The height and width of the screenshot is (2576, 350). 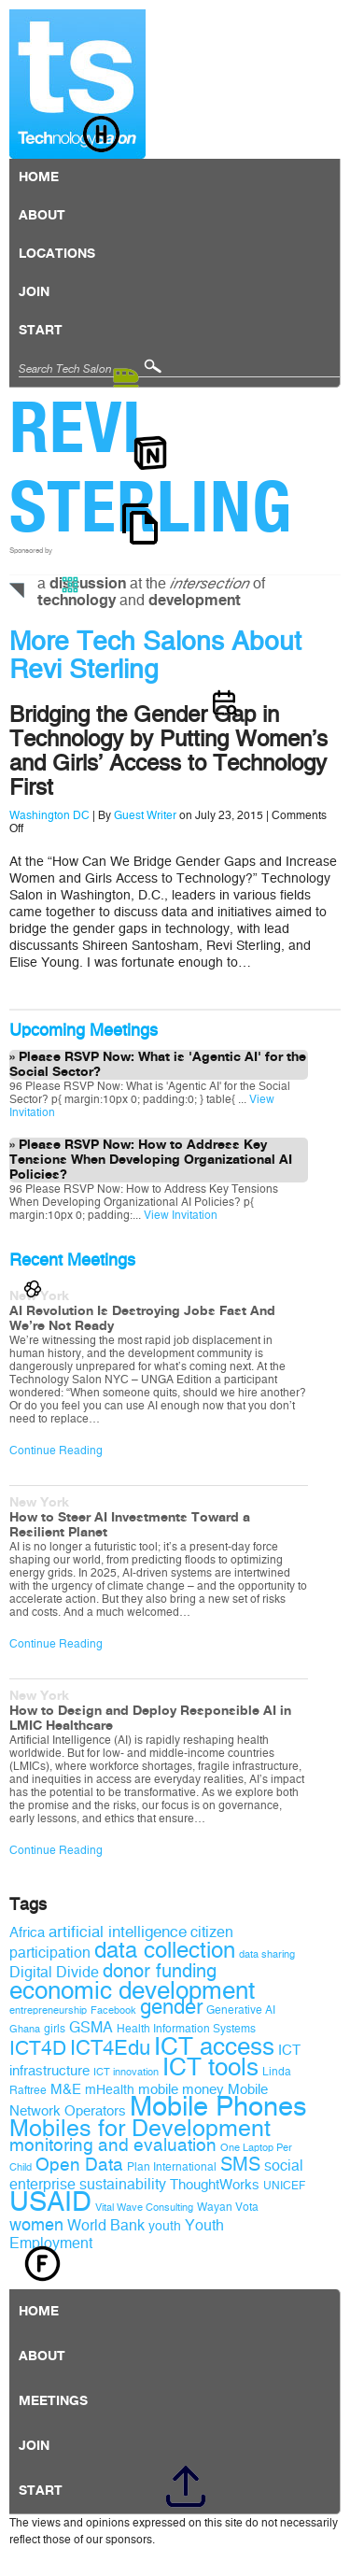 I want to click on view train schedules or rail services, so click(x=126, y=377).